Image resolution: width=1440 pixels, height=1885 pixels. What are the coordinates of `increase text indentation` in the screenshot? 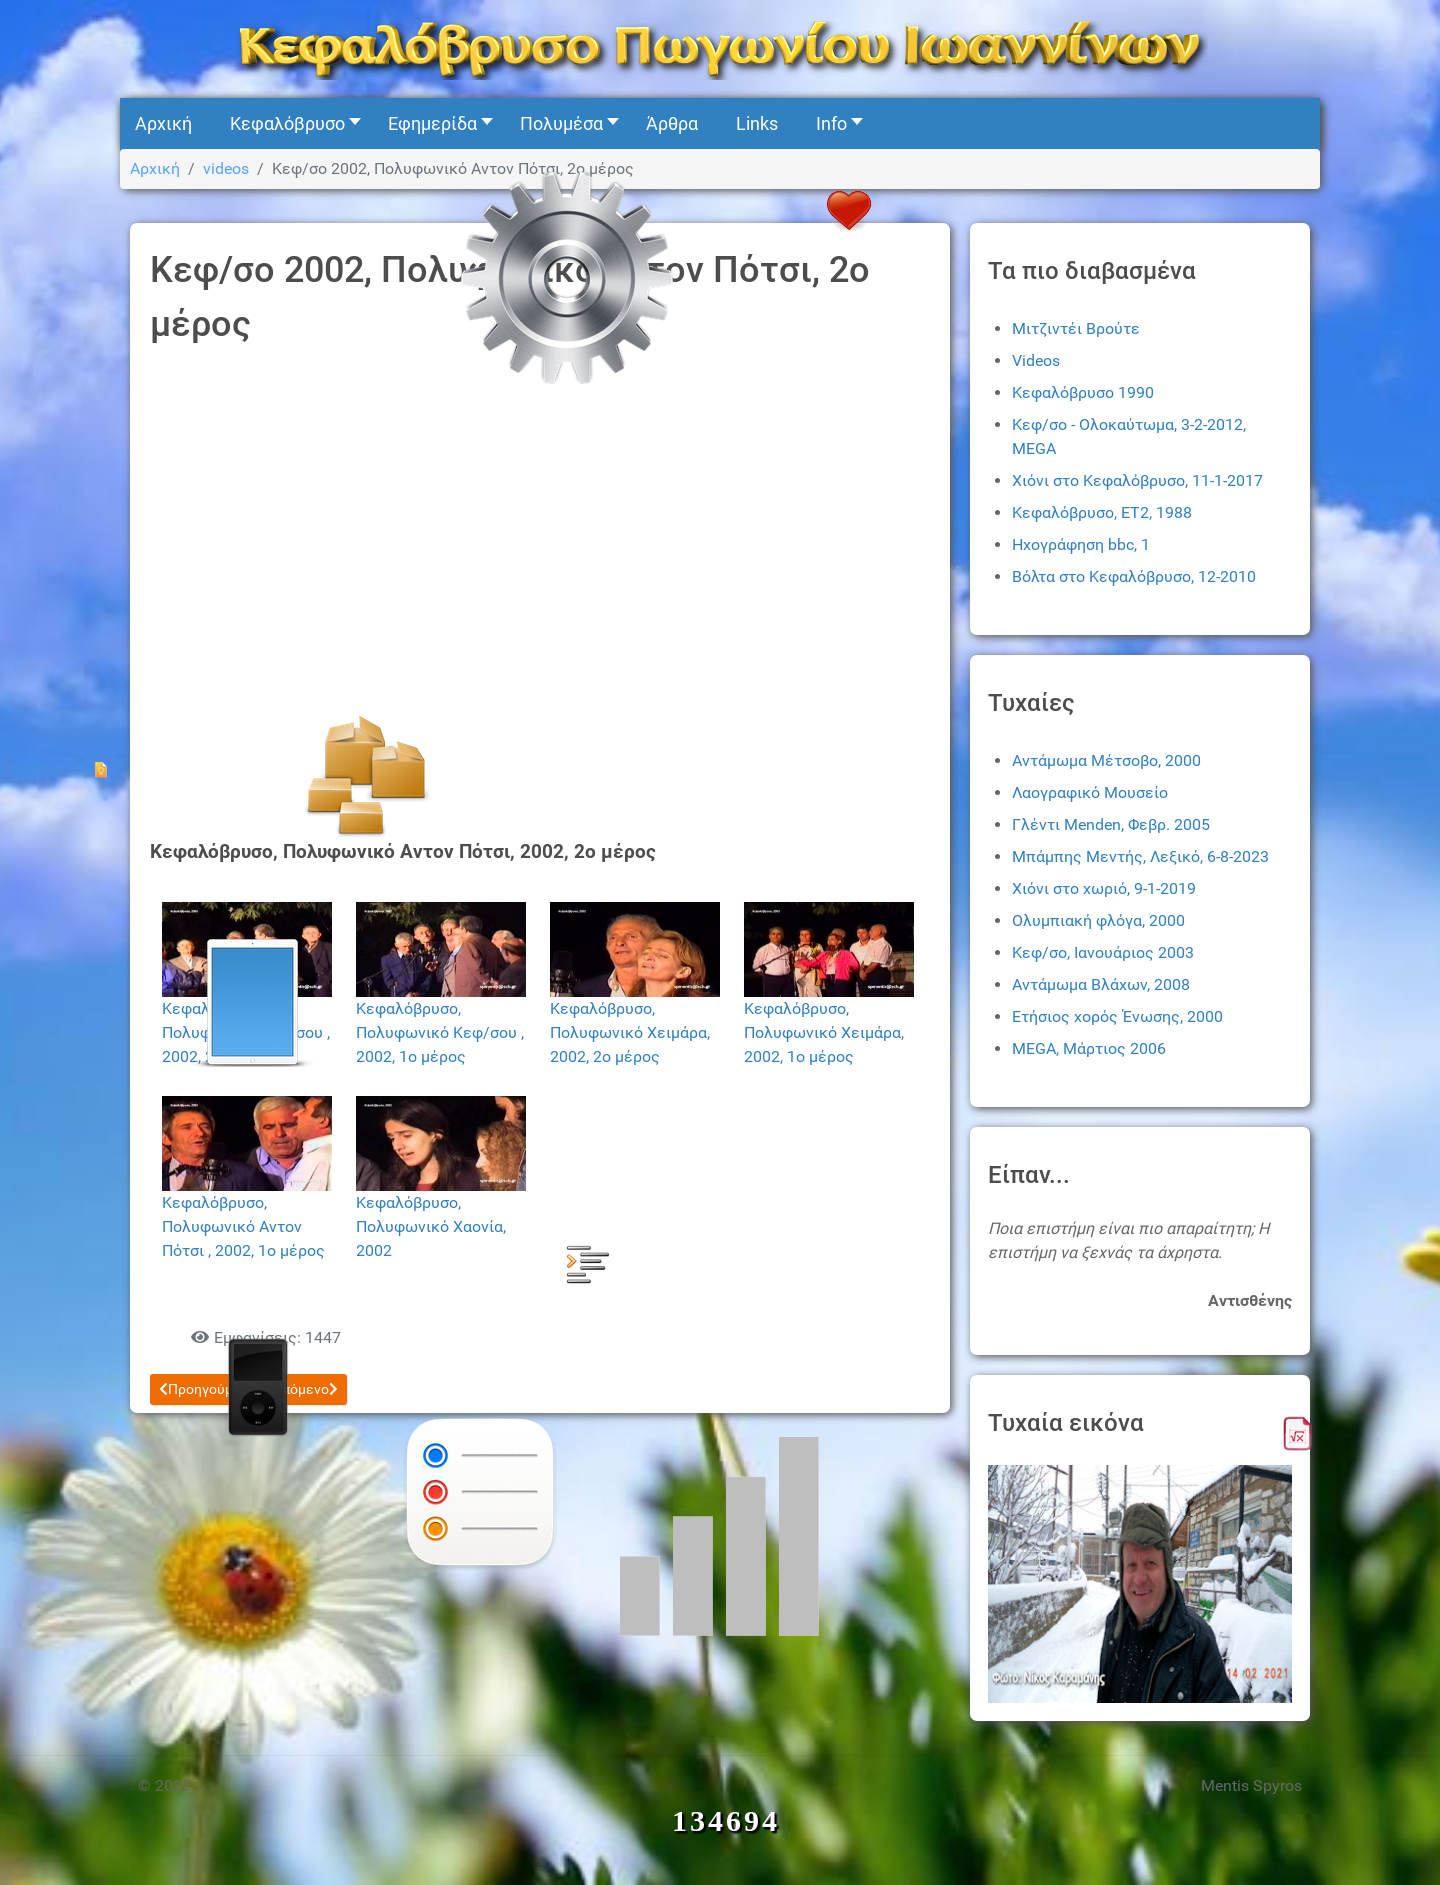 It's located at (588, 1266).